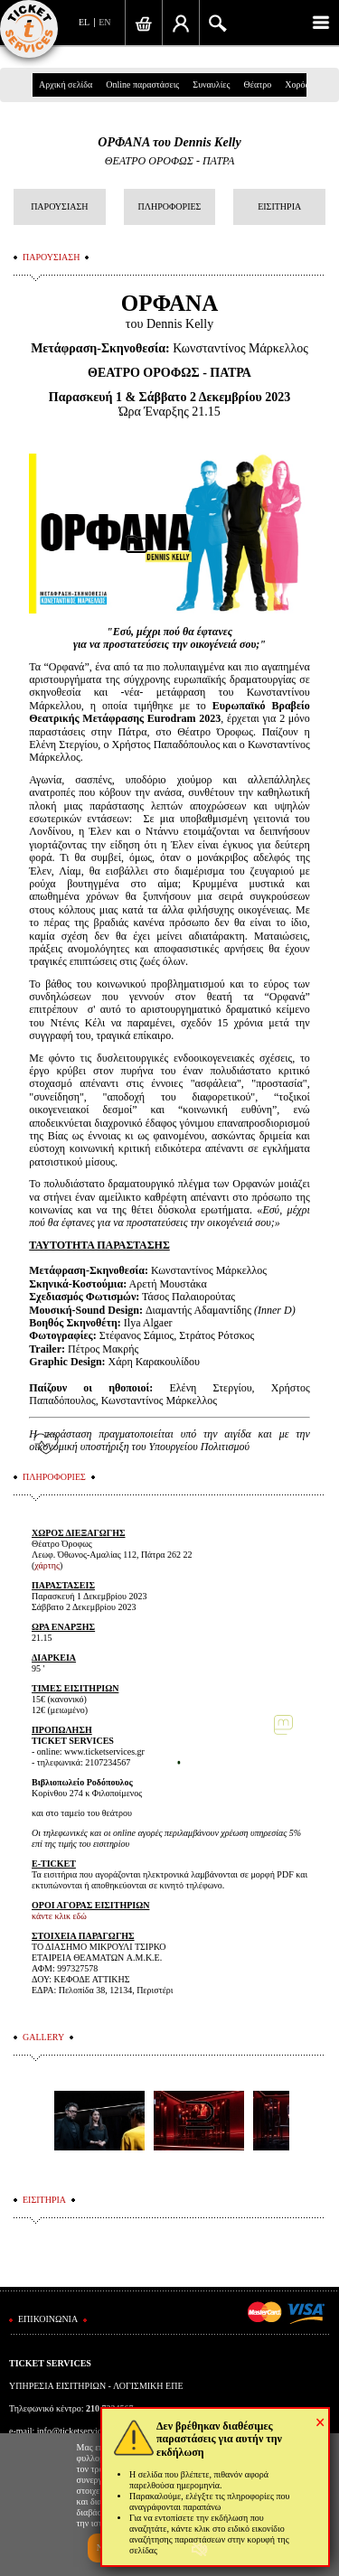  What do you see at coordinates (199, 2549) in the screenshot?
I see `mute audio or sound` at bounding box center [199, 2549].